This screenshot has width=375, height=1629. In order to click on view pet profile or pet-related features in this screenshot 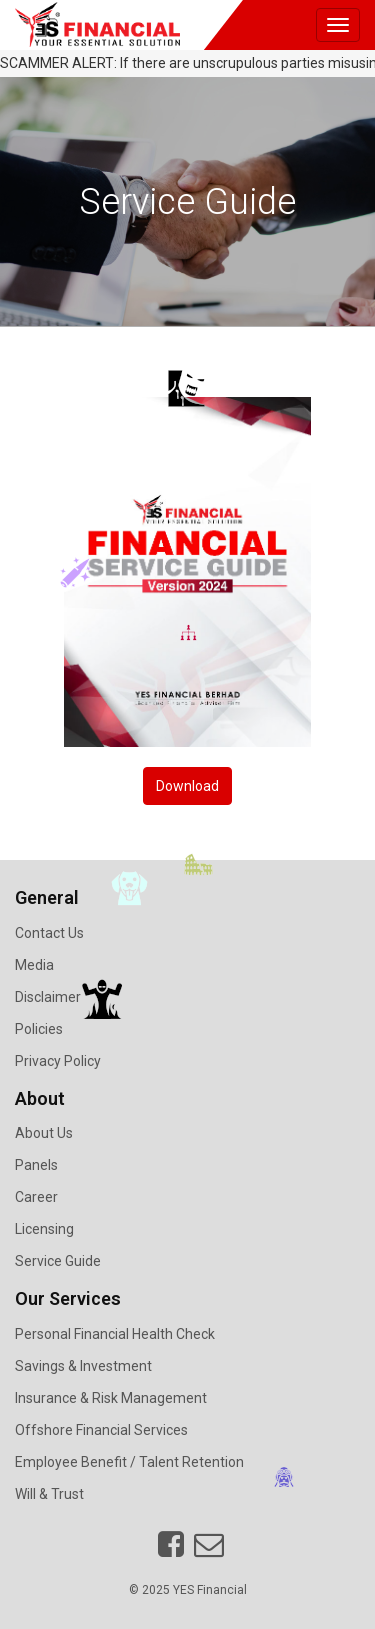, I will do `click(129, 887)`.